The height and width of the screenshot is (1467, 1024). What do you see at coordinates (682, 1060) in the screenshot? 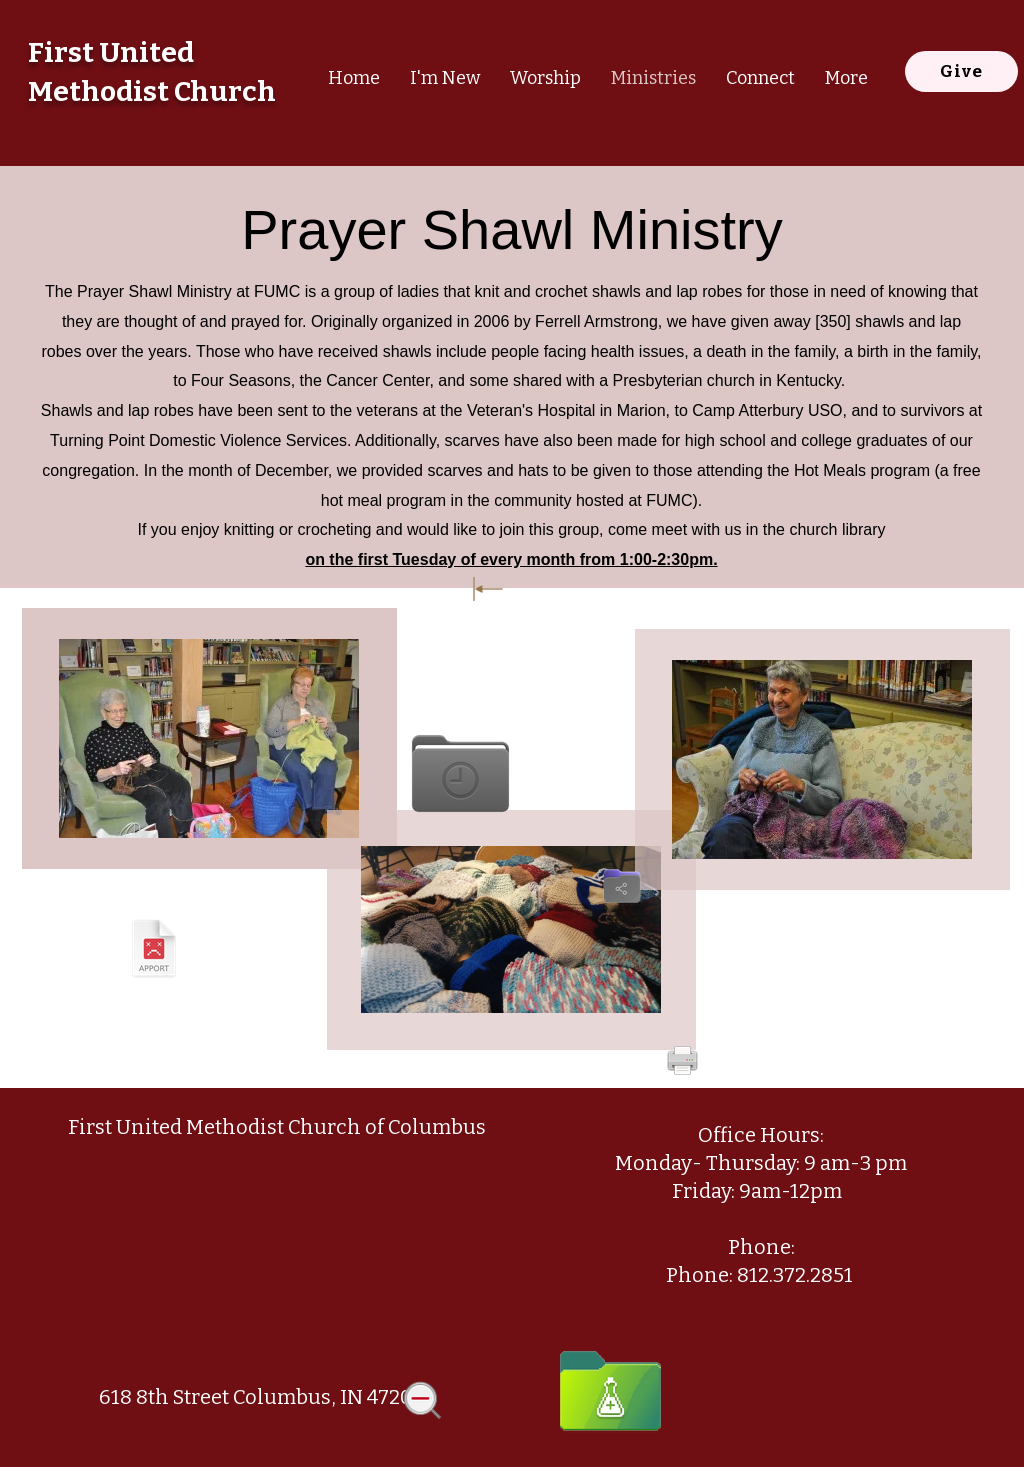
I see `print the current document` at bounding box center [682, 1060].